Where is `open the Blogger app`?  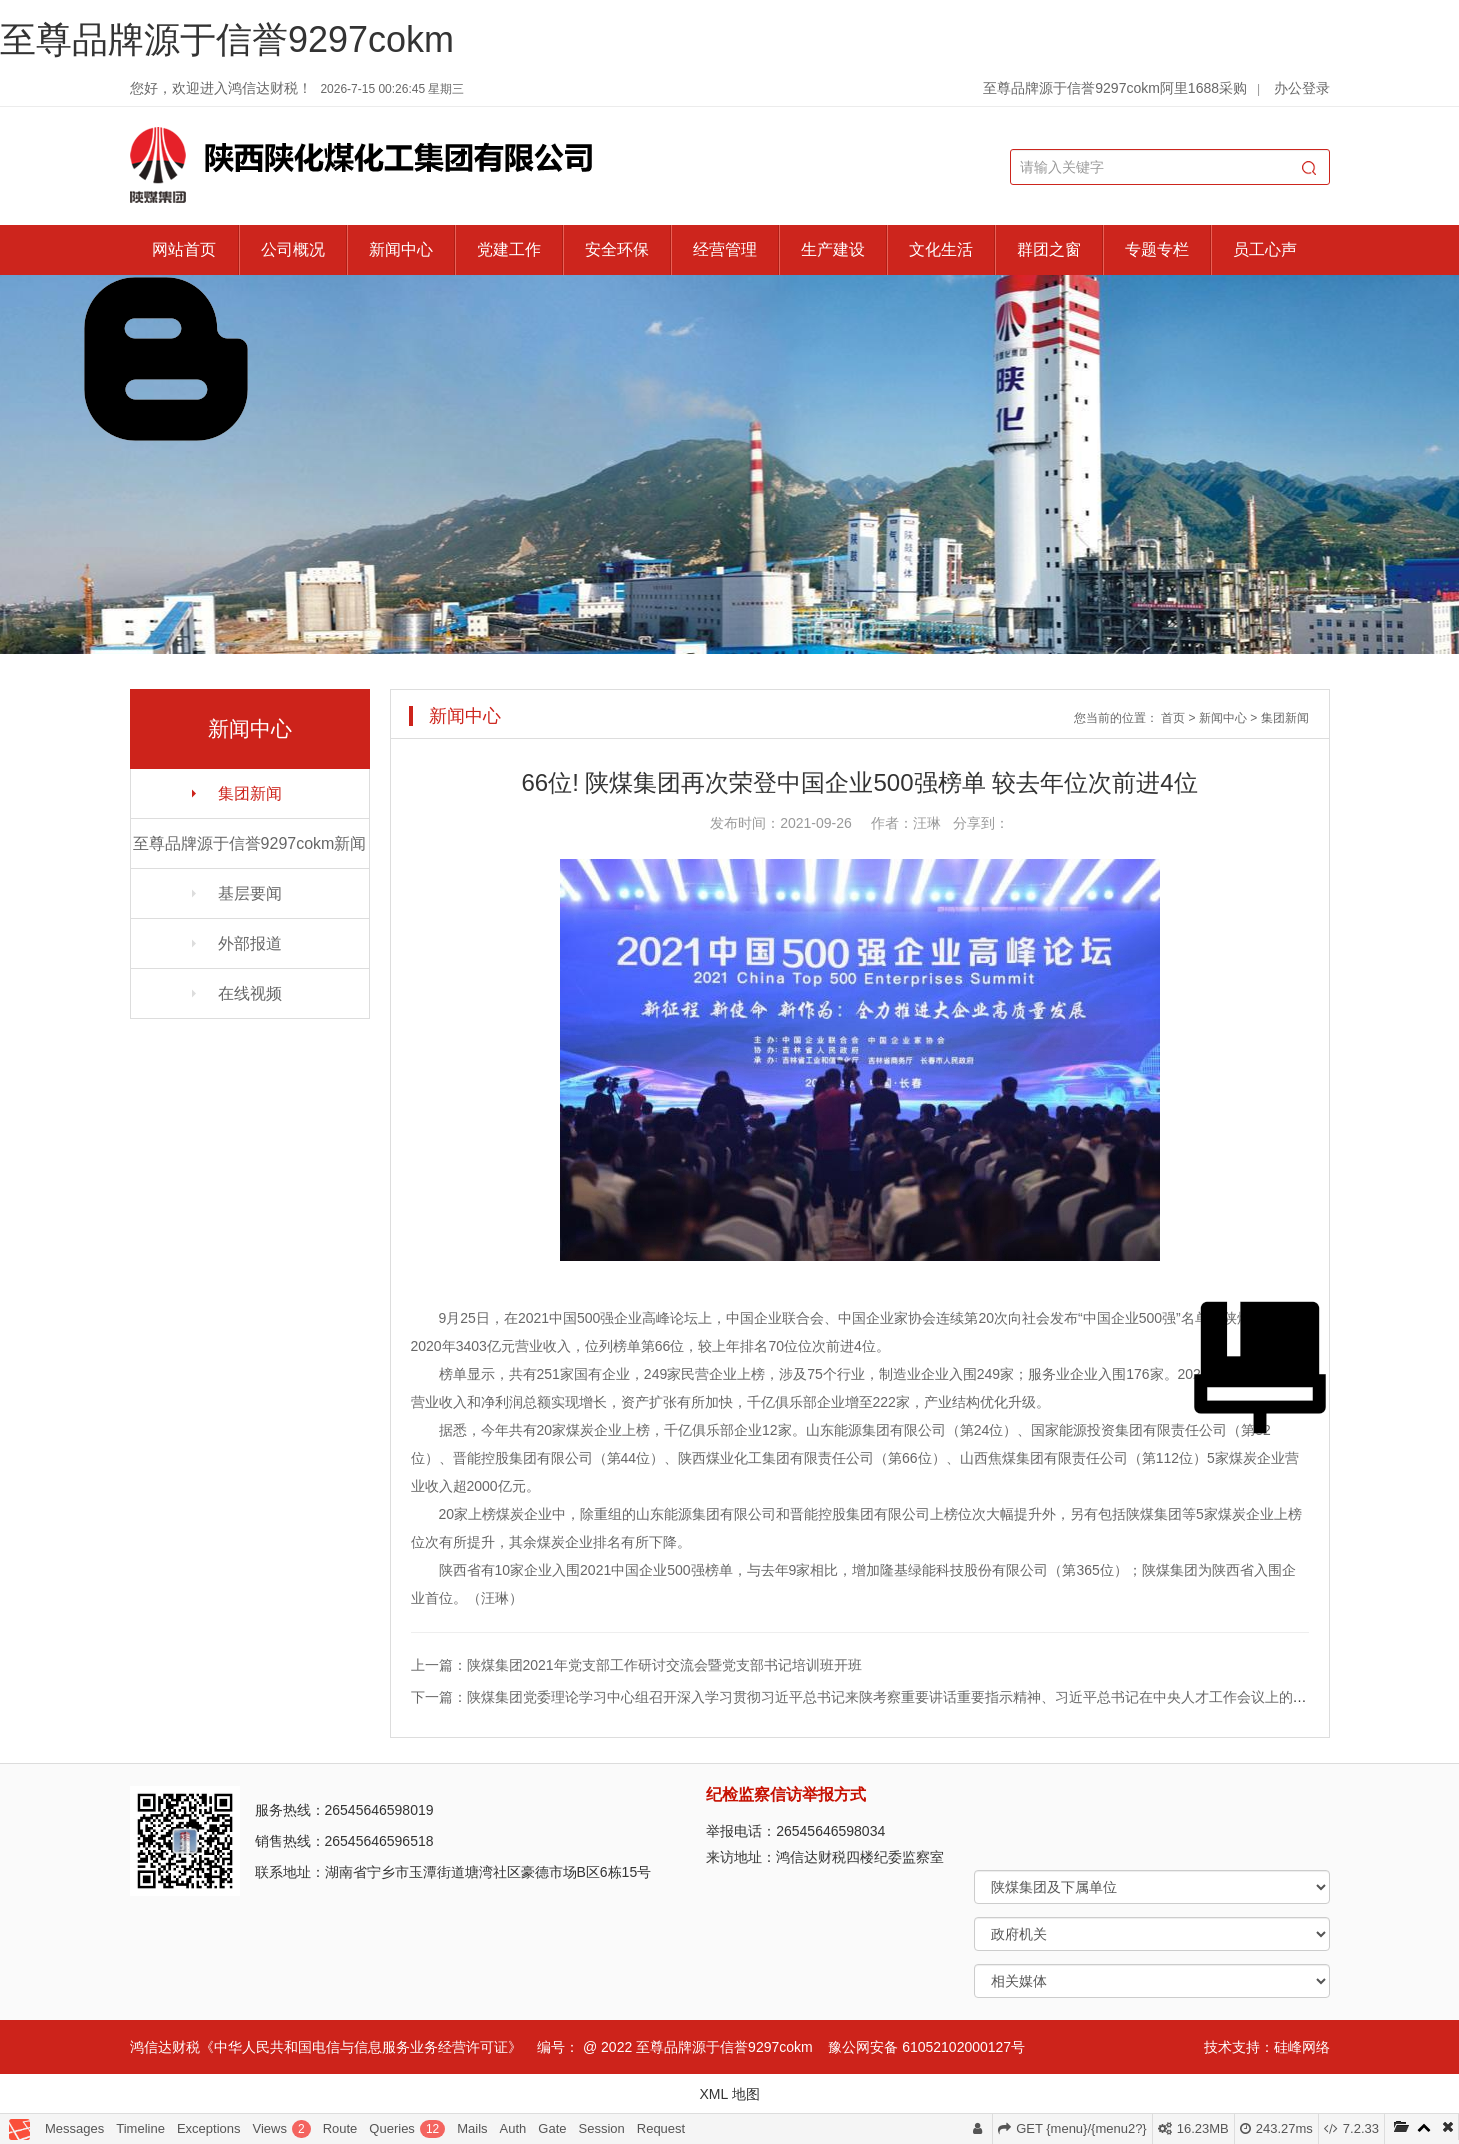 open the Blogger app is located at coordinates (166, 359).